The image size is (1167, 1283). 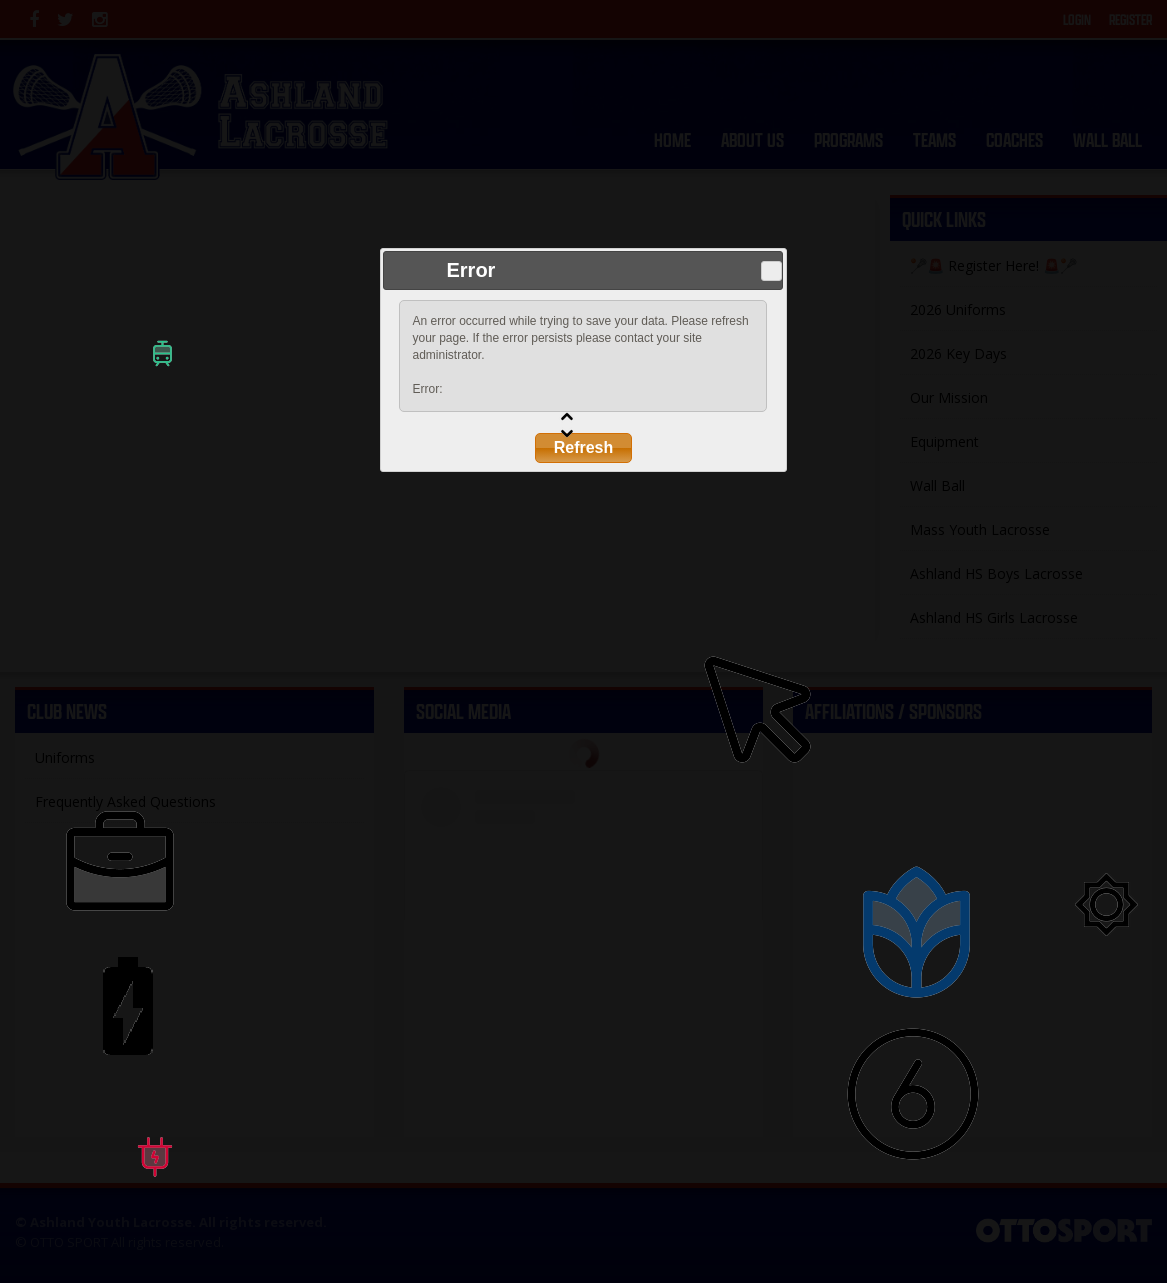 I want to click on indicates step six in a numbered sequence, so click(x=913, y=1094).